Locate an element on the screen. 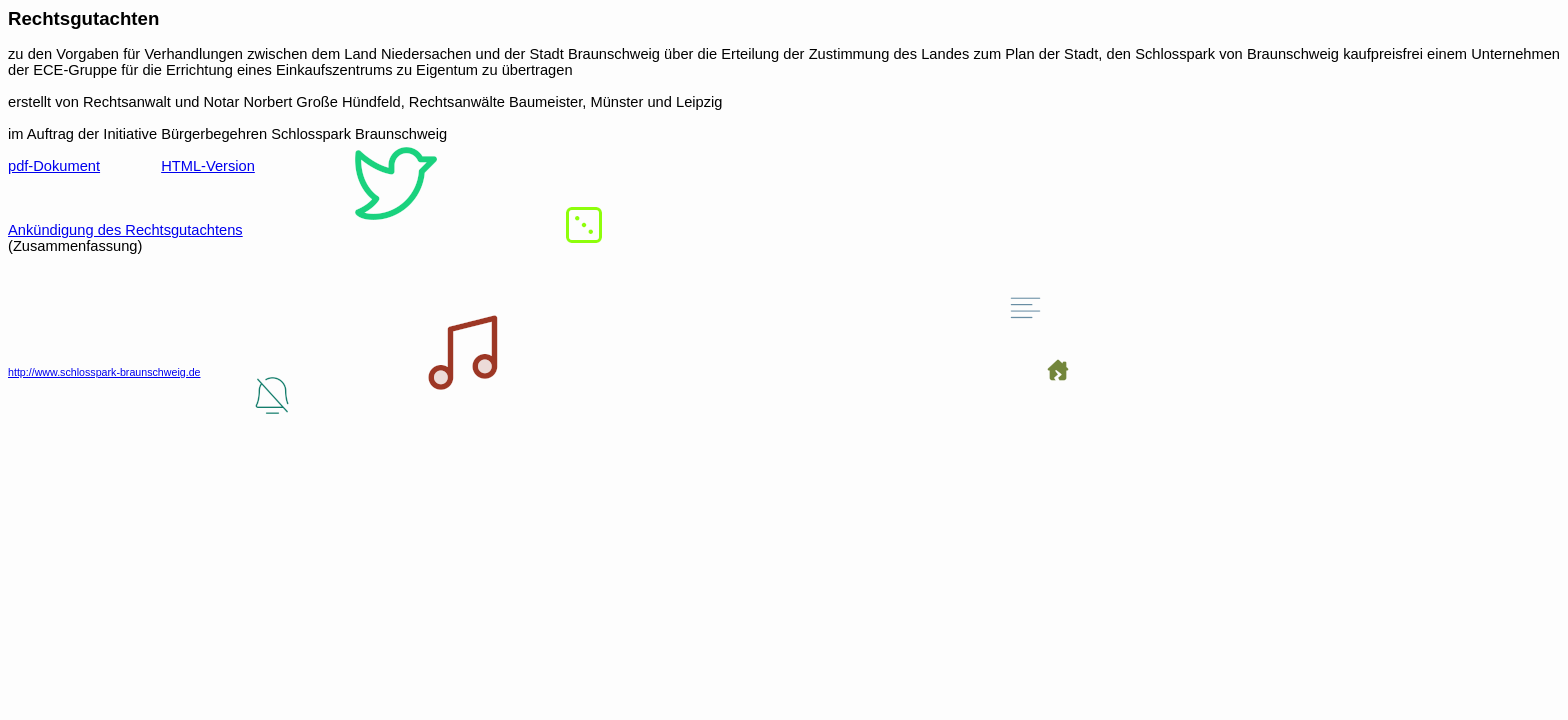 This screenshot has height=720, width=1568. share to twitter is located at coordinates (391, 180).